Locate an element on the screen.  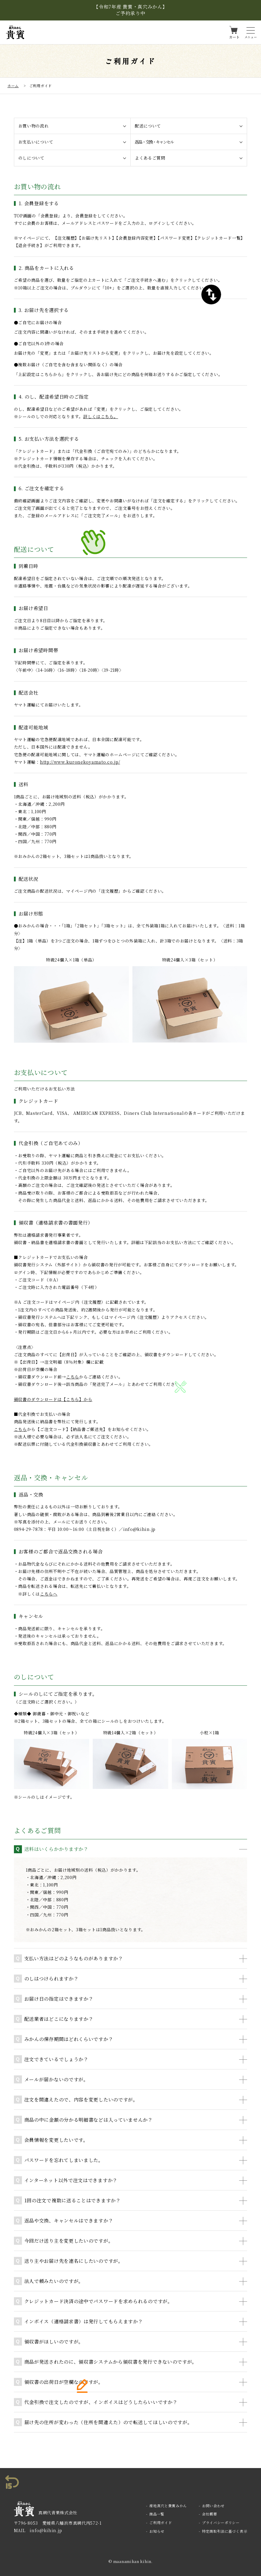
skip back 15 seconds in media playback is located at coordinates (12, 2482).